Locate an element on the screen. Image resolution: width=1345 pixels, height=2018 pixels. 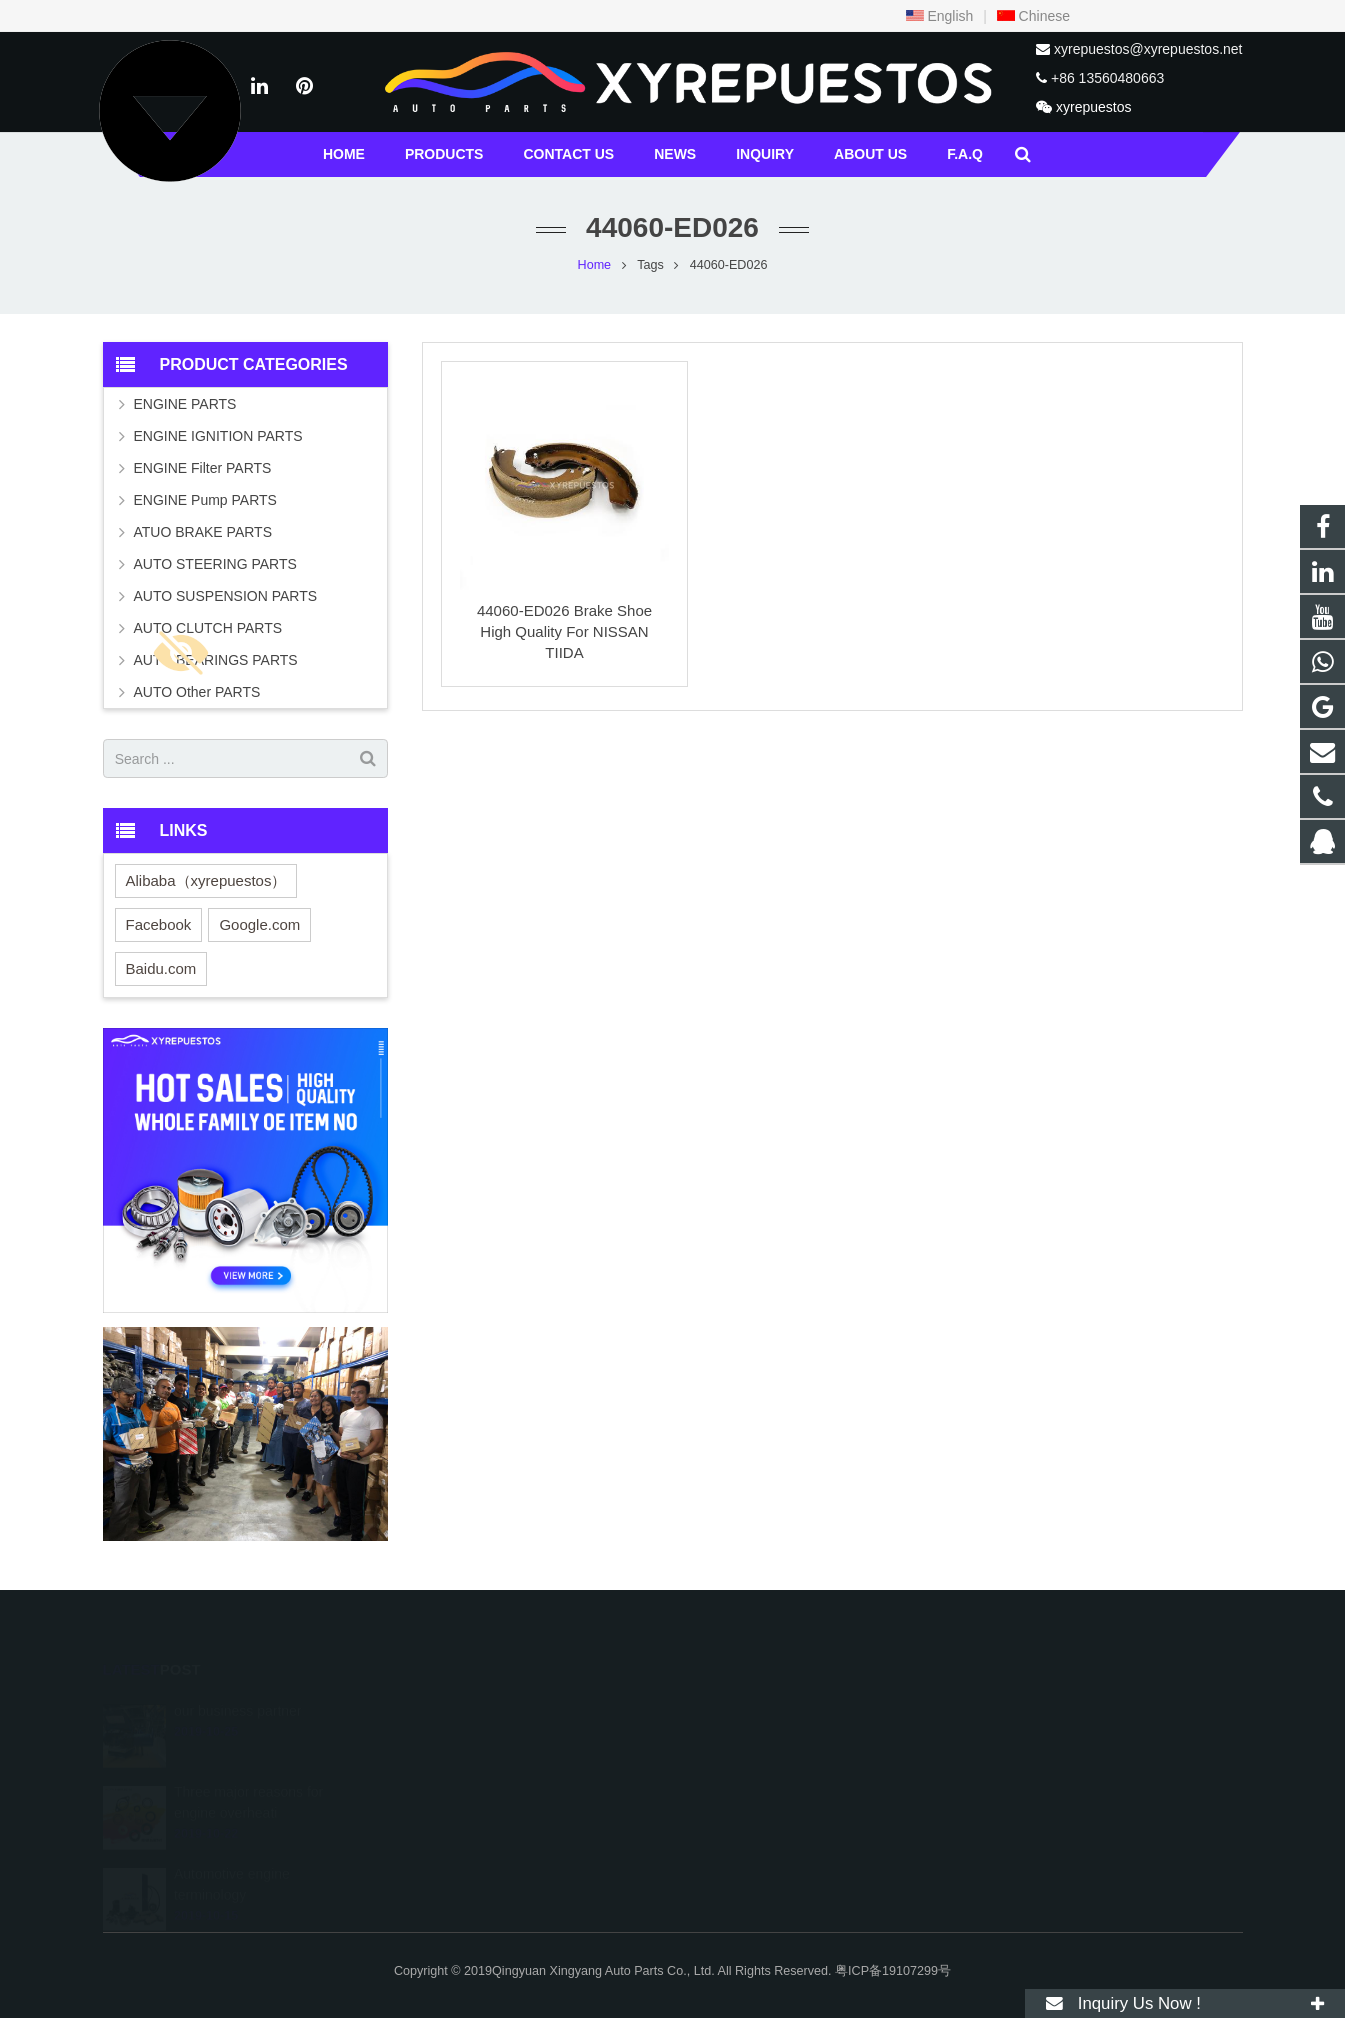
hide password or sensitive content is located at coordinates (181, 653).